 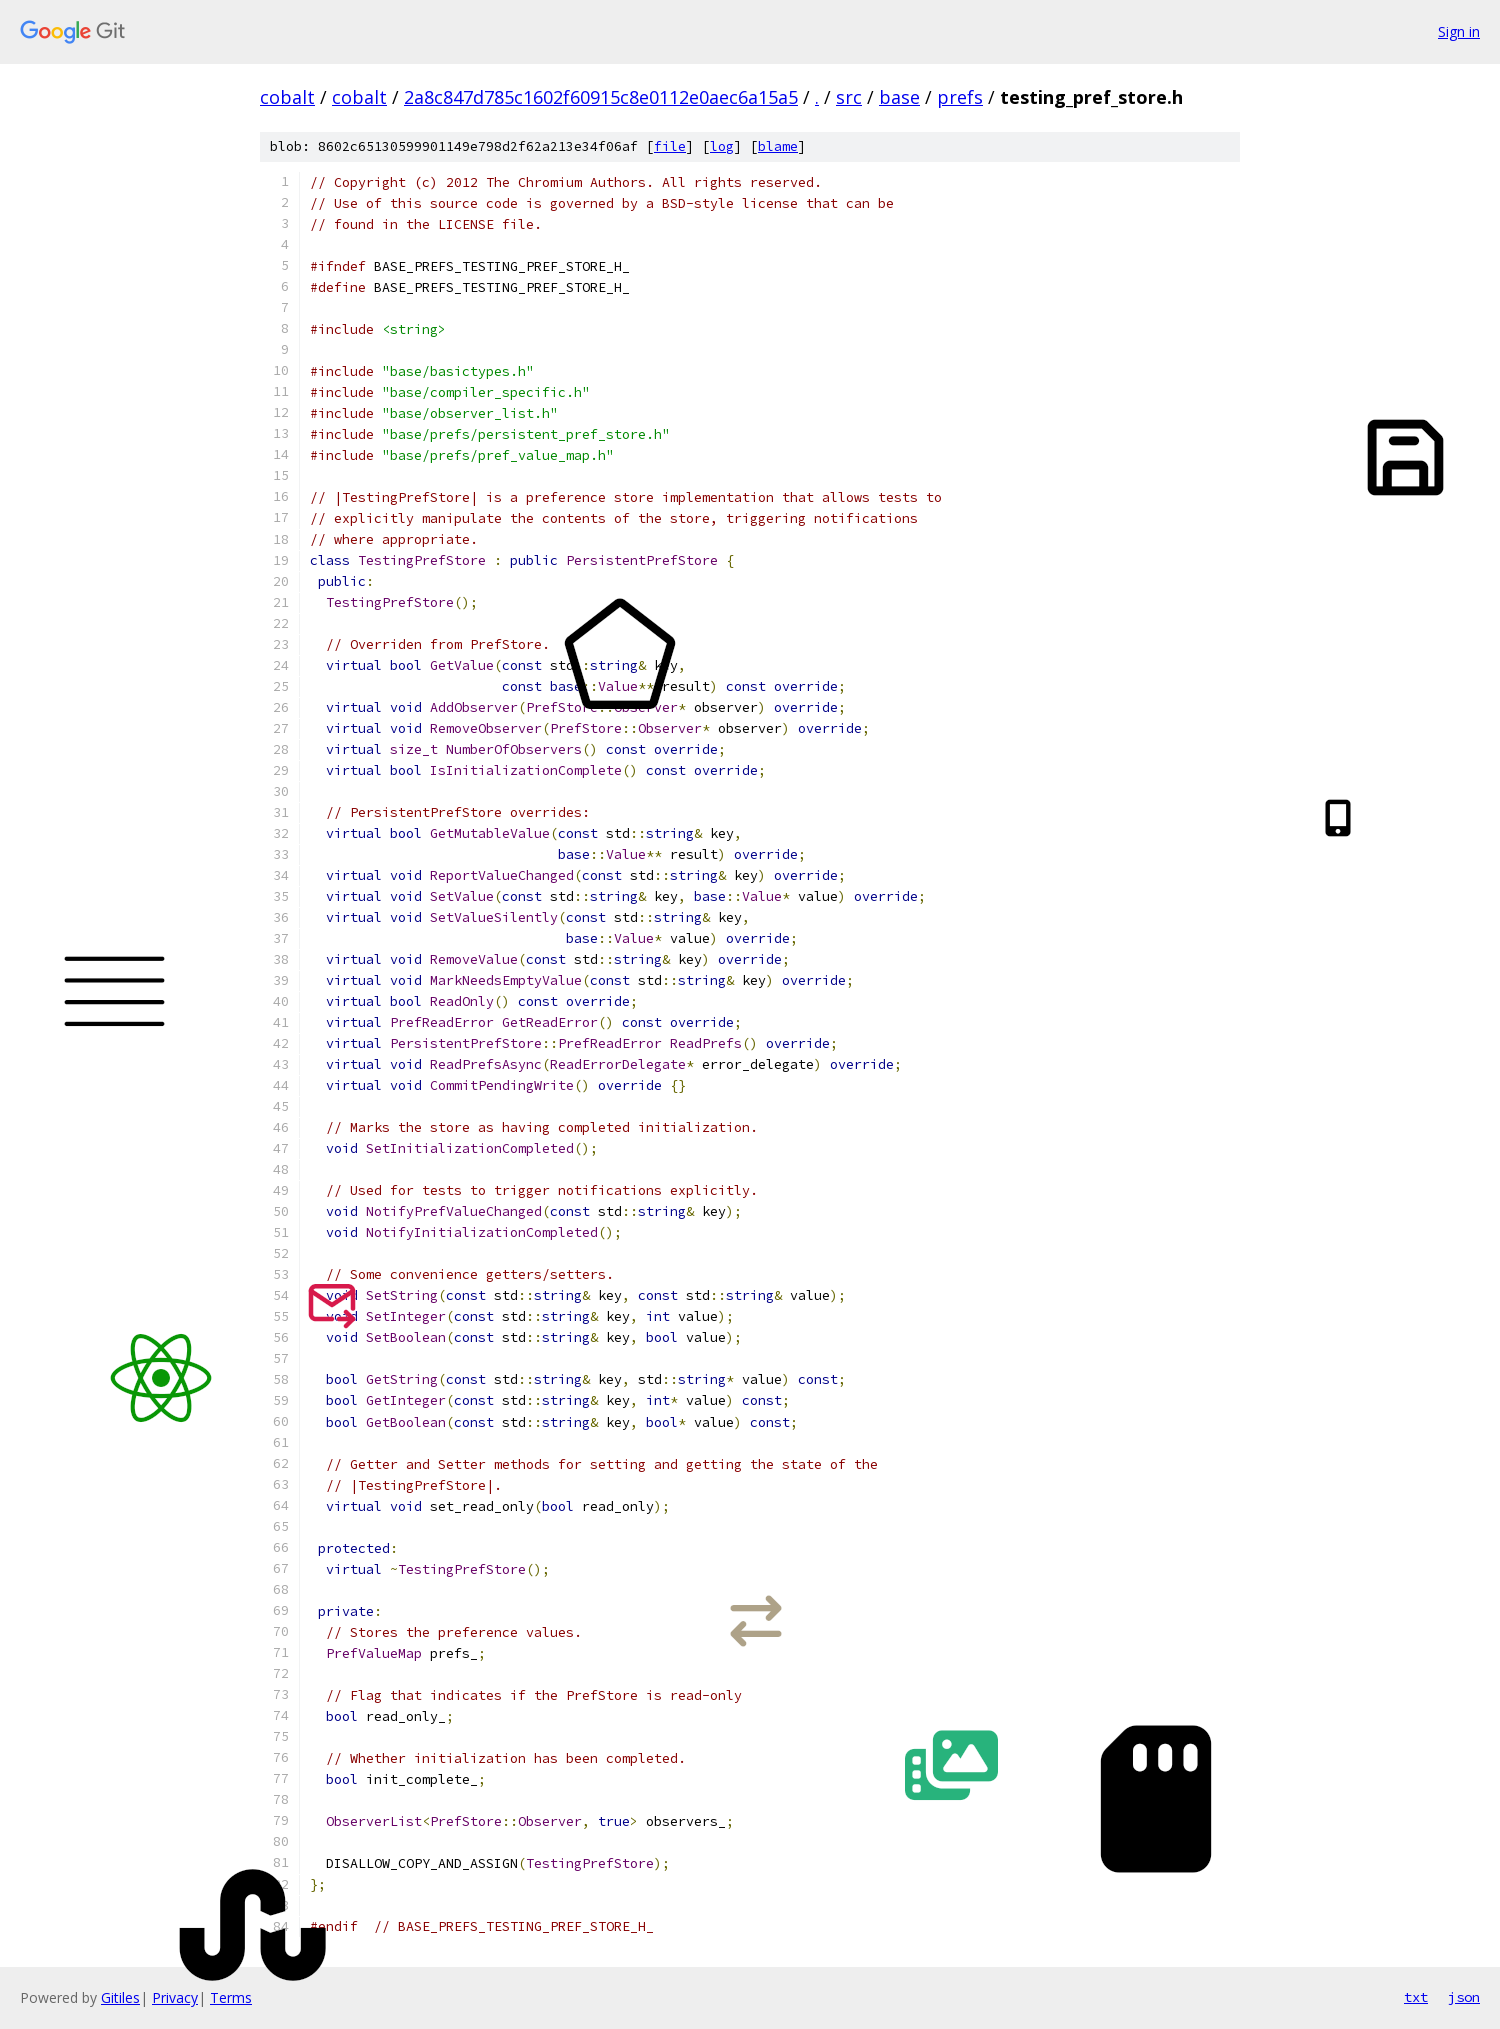 What do you see at coordinates (951, 1767) in the screenshot?
I see `access photo and video gallery` at bounding box center [951, 1767].